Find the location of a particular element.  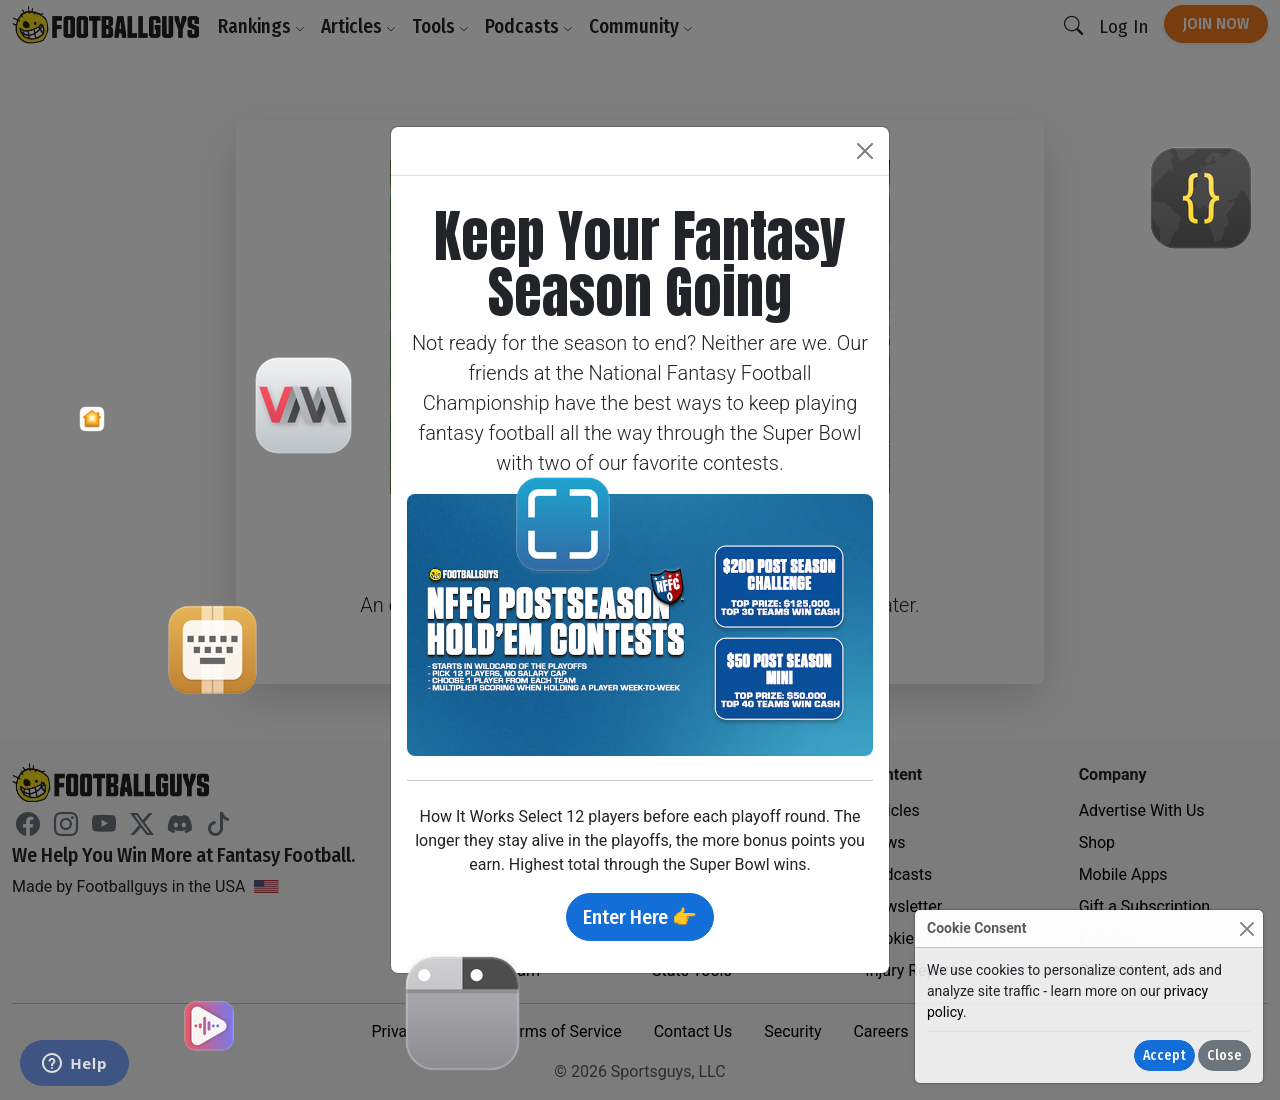

open decibels audio player app is located at coordinates (209, 1026).